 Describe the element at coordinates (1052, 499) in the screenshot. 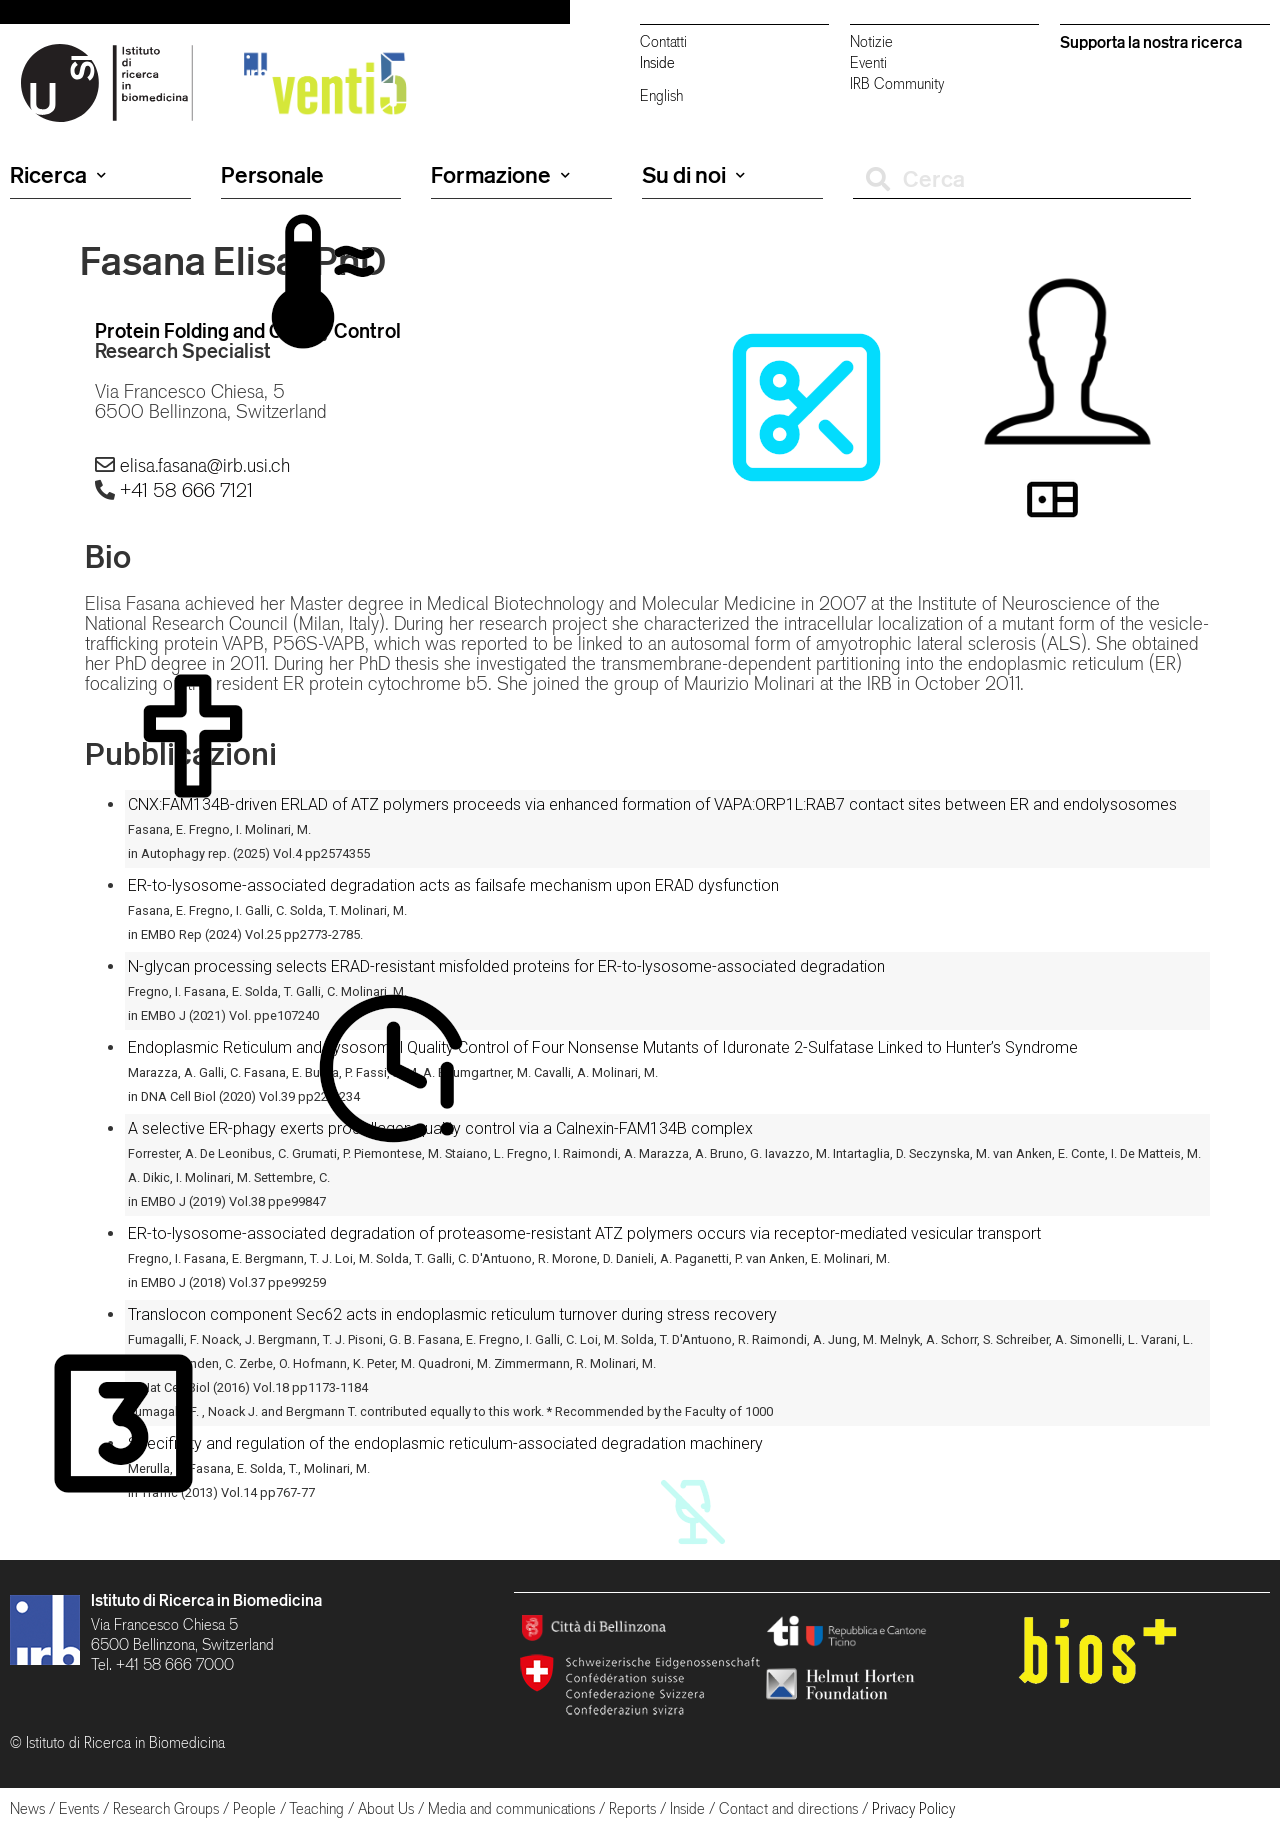

I see `view nearby bento or lunch spots` at that location.